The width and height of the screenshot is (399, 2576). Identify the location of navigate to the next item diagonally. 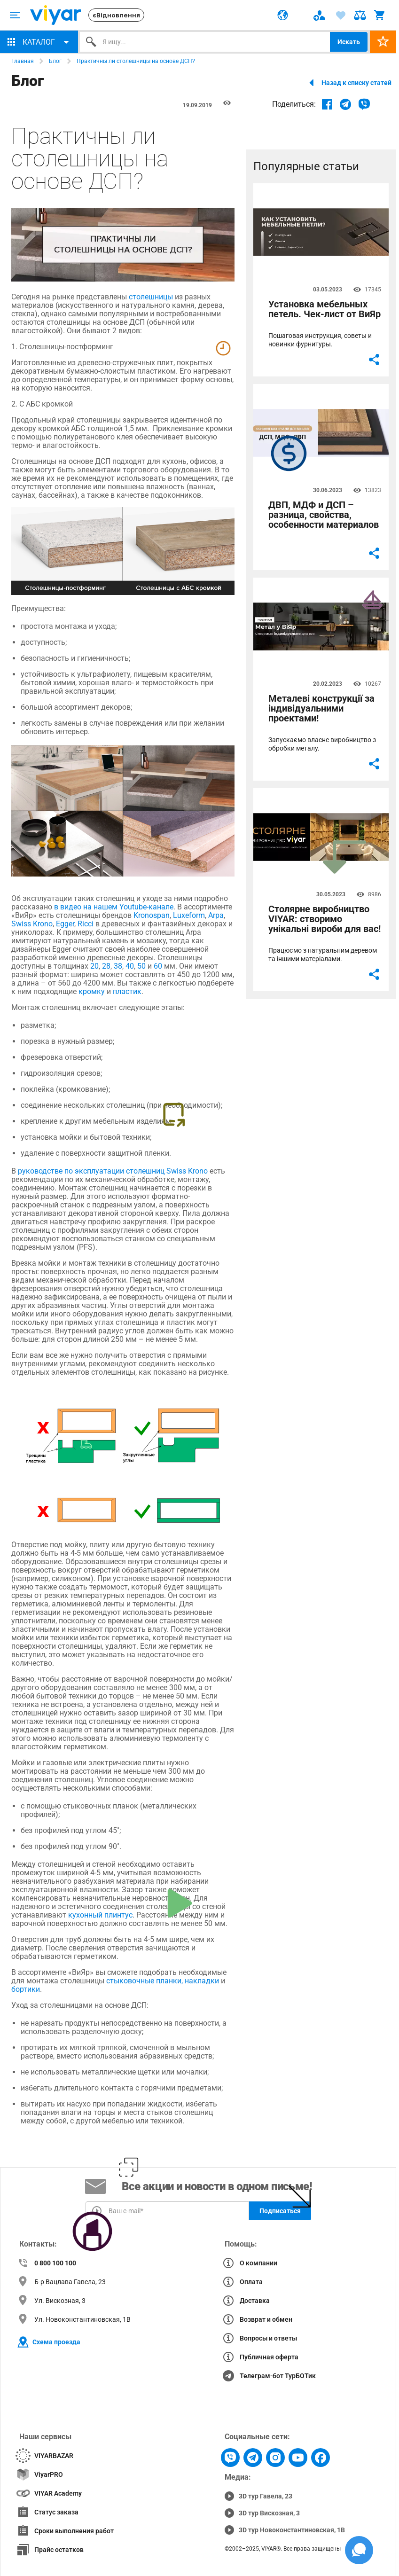
(299, 2196).